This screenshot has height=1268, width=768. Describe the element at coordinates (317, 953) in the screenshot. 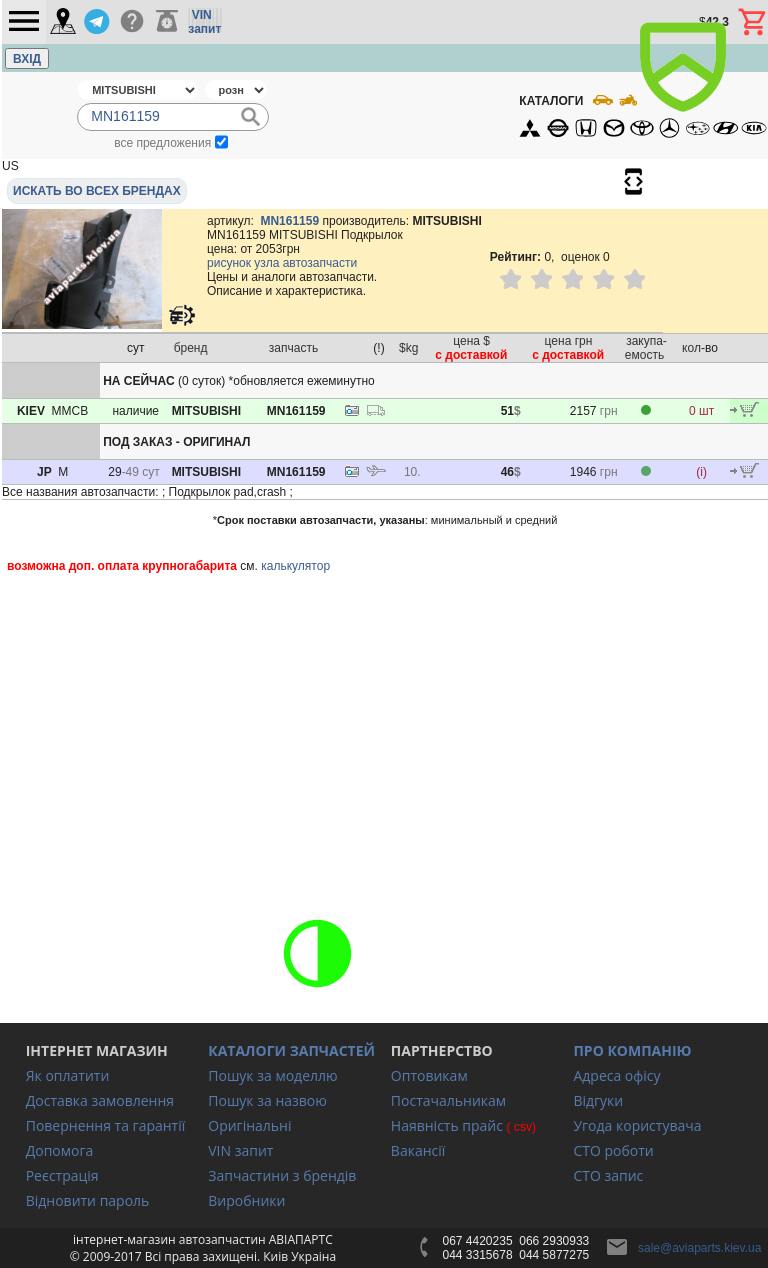

I see `adjust screen brightness` at that location.